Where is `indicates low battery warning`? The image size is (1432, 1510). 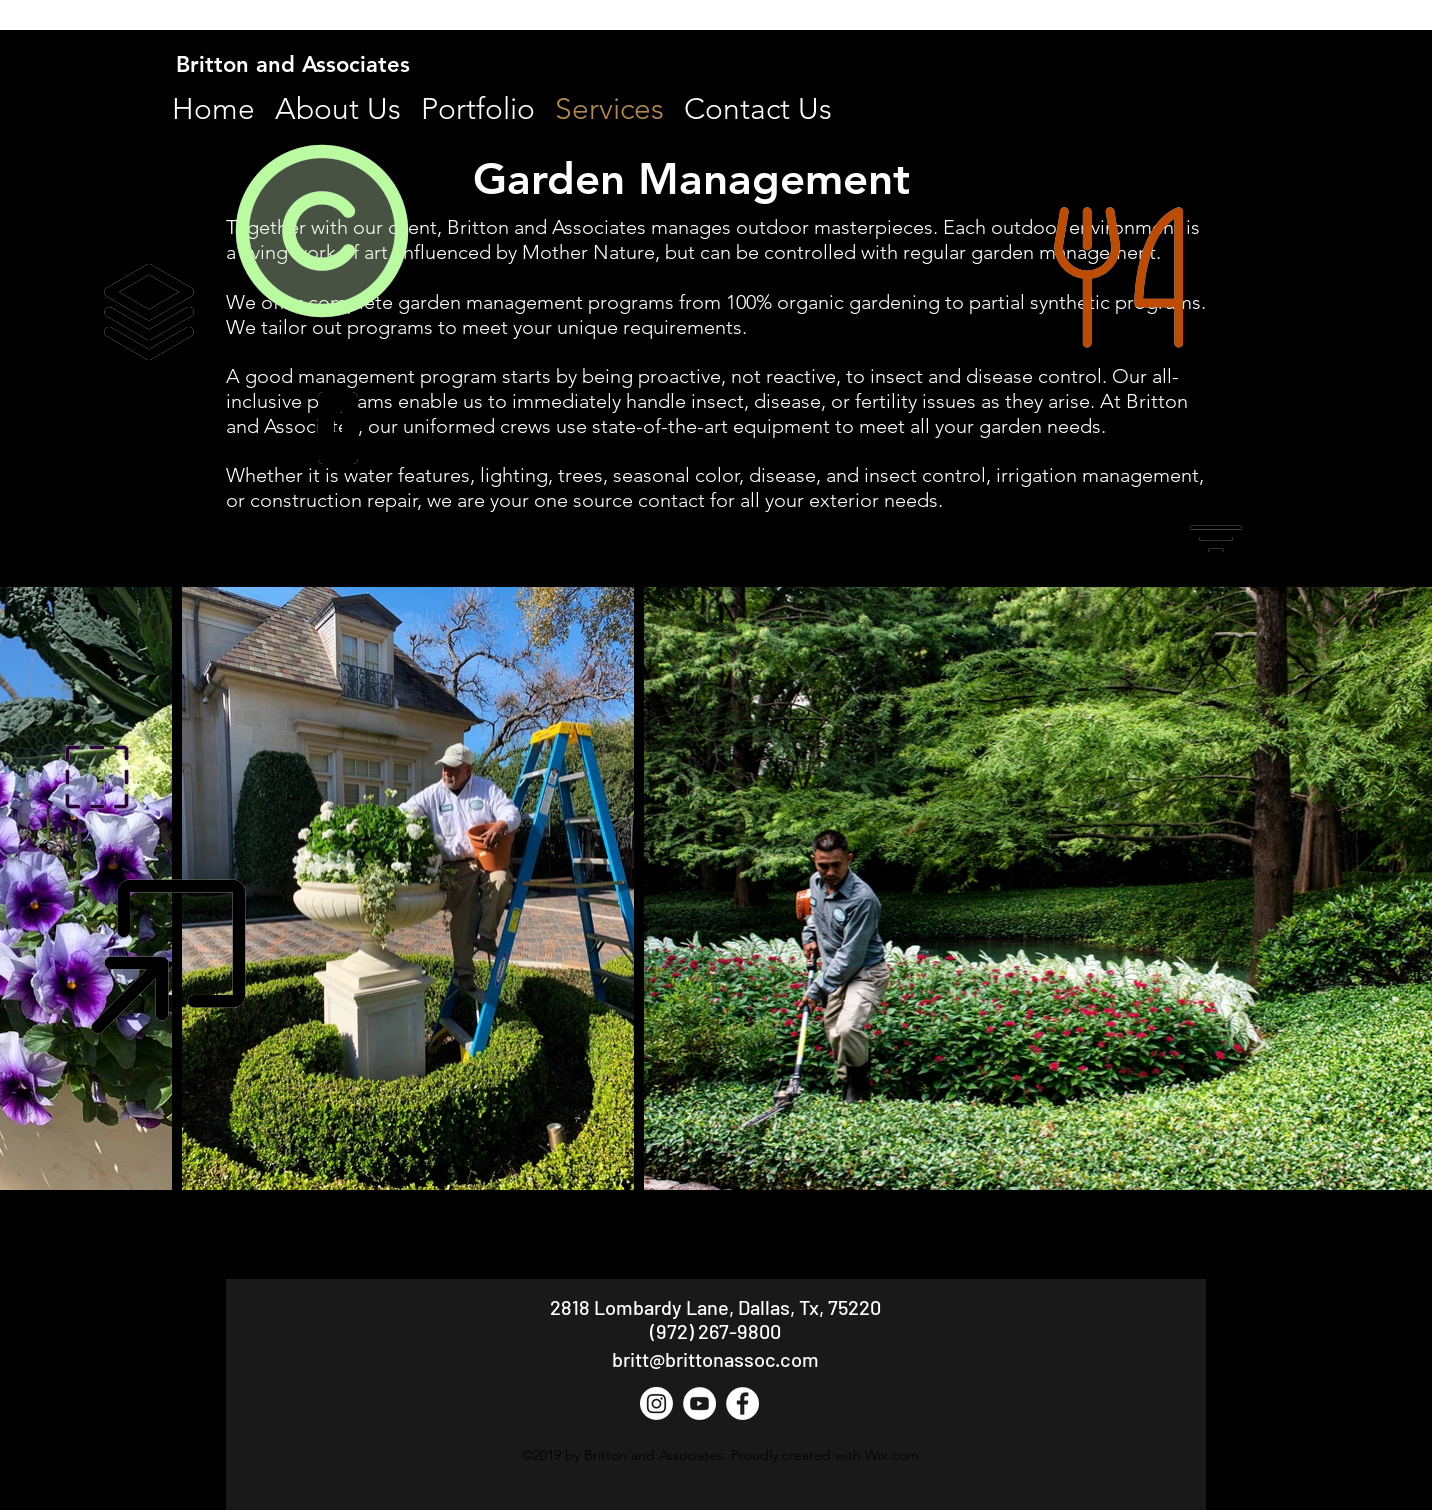 indicates low battery warning is located at coordinates (338, 424).